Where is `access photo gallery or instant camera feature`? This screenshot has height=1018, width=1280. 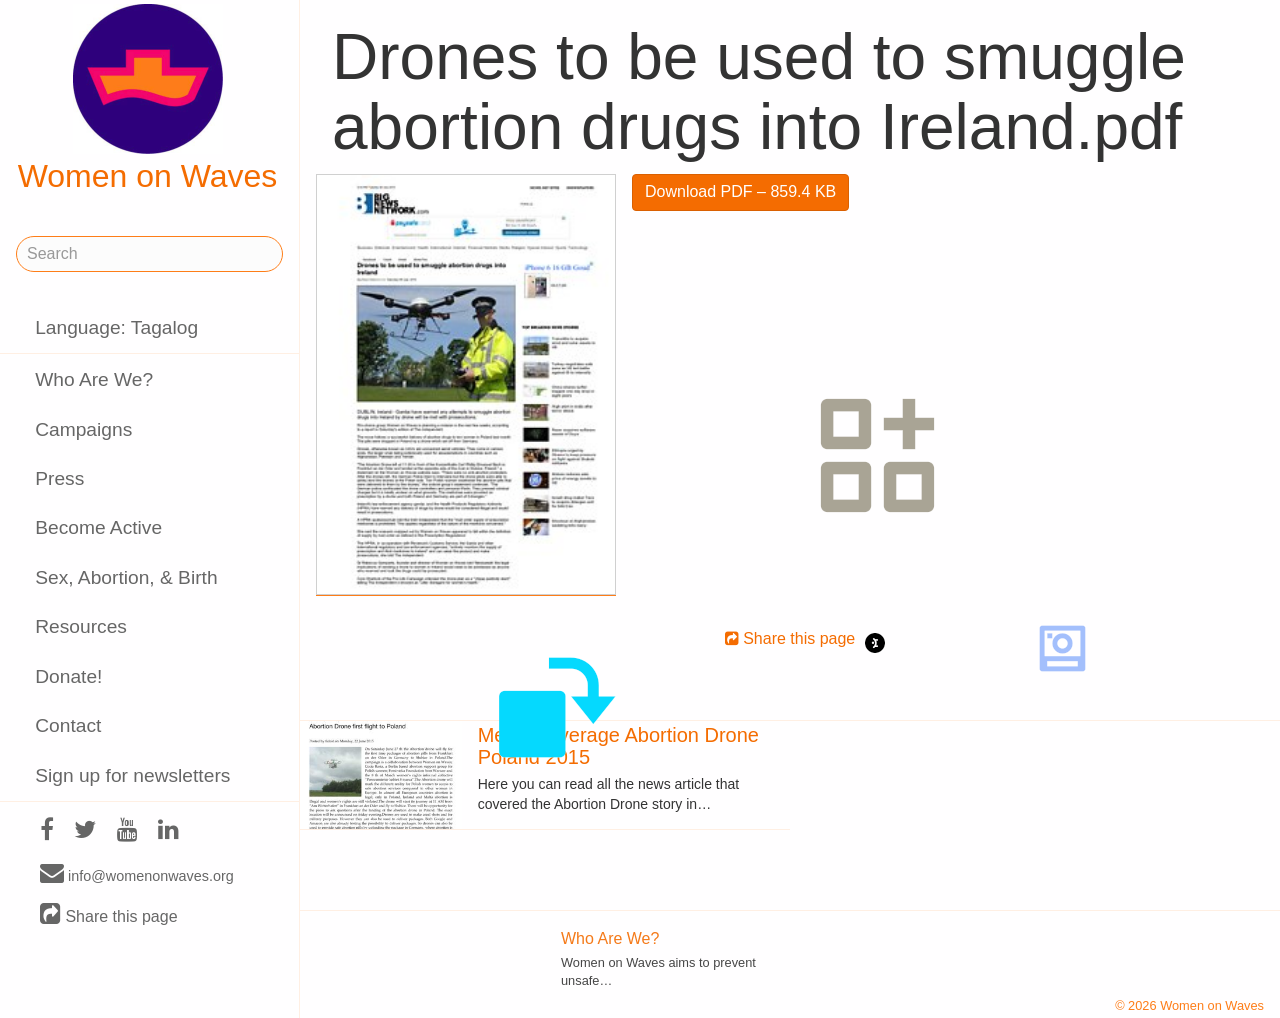 access photo gallery or instant camera feature is located at coordinates (1062, 648).